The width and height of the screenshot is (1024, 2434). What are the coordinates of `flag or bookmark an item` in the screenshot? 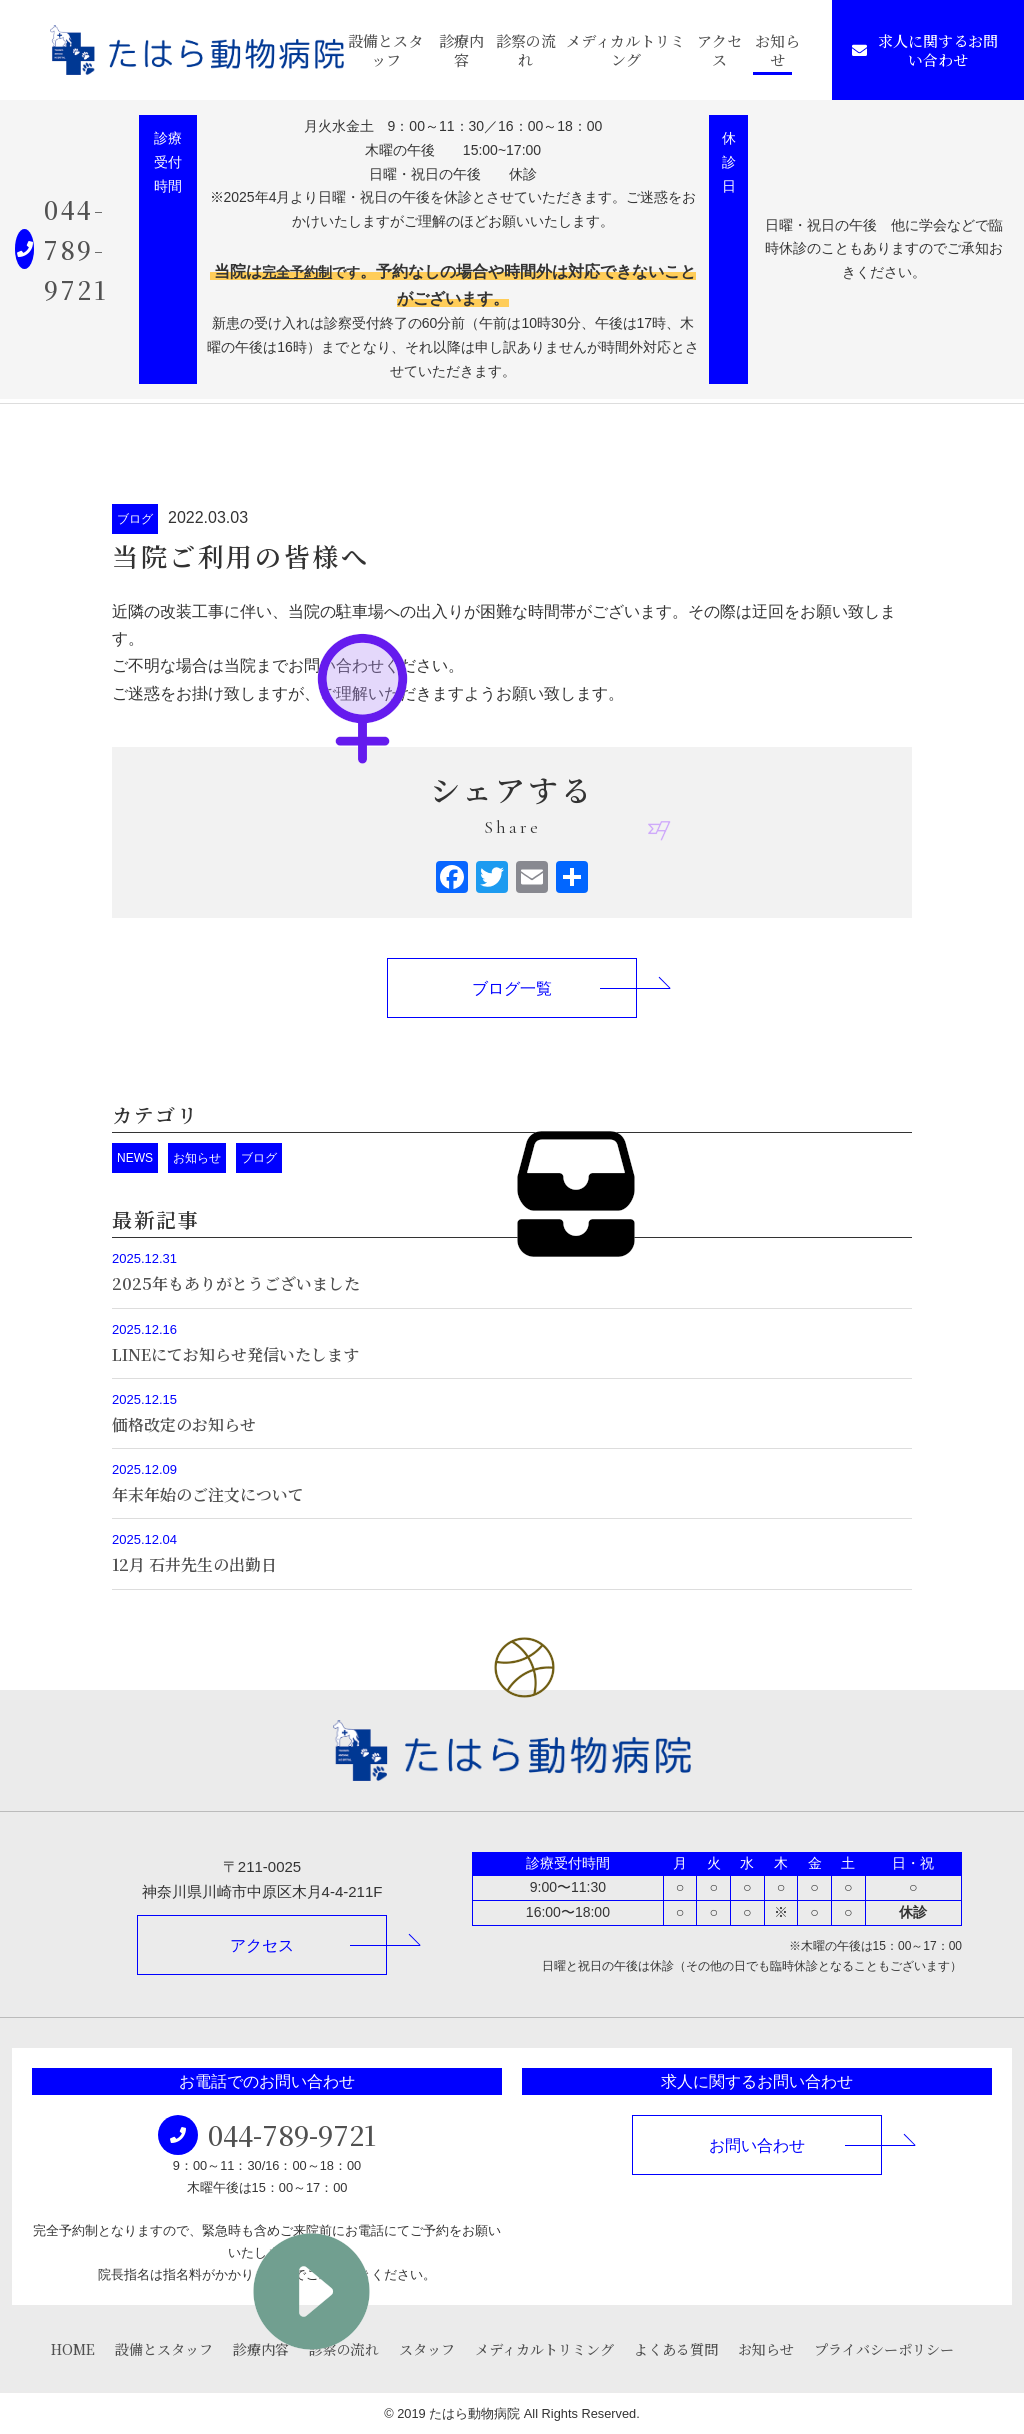 It's located at (659, 830).